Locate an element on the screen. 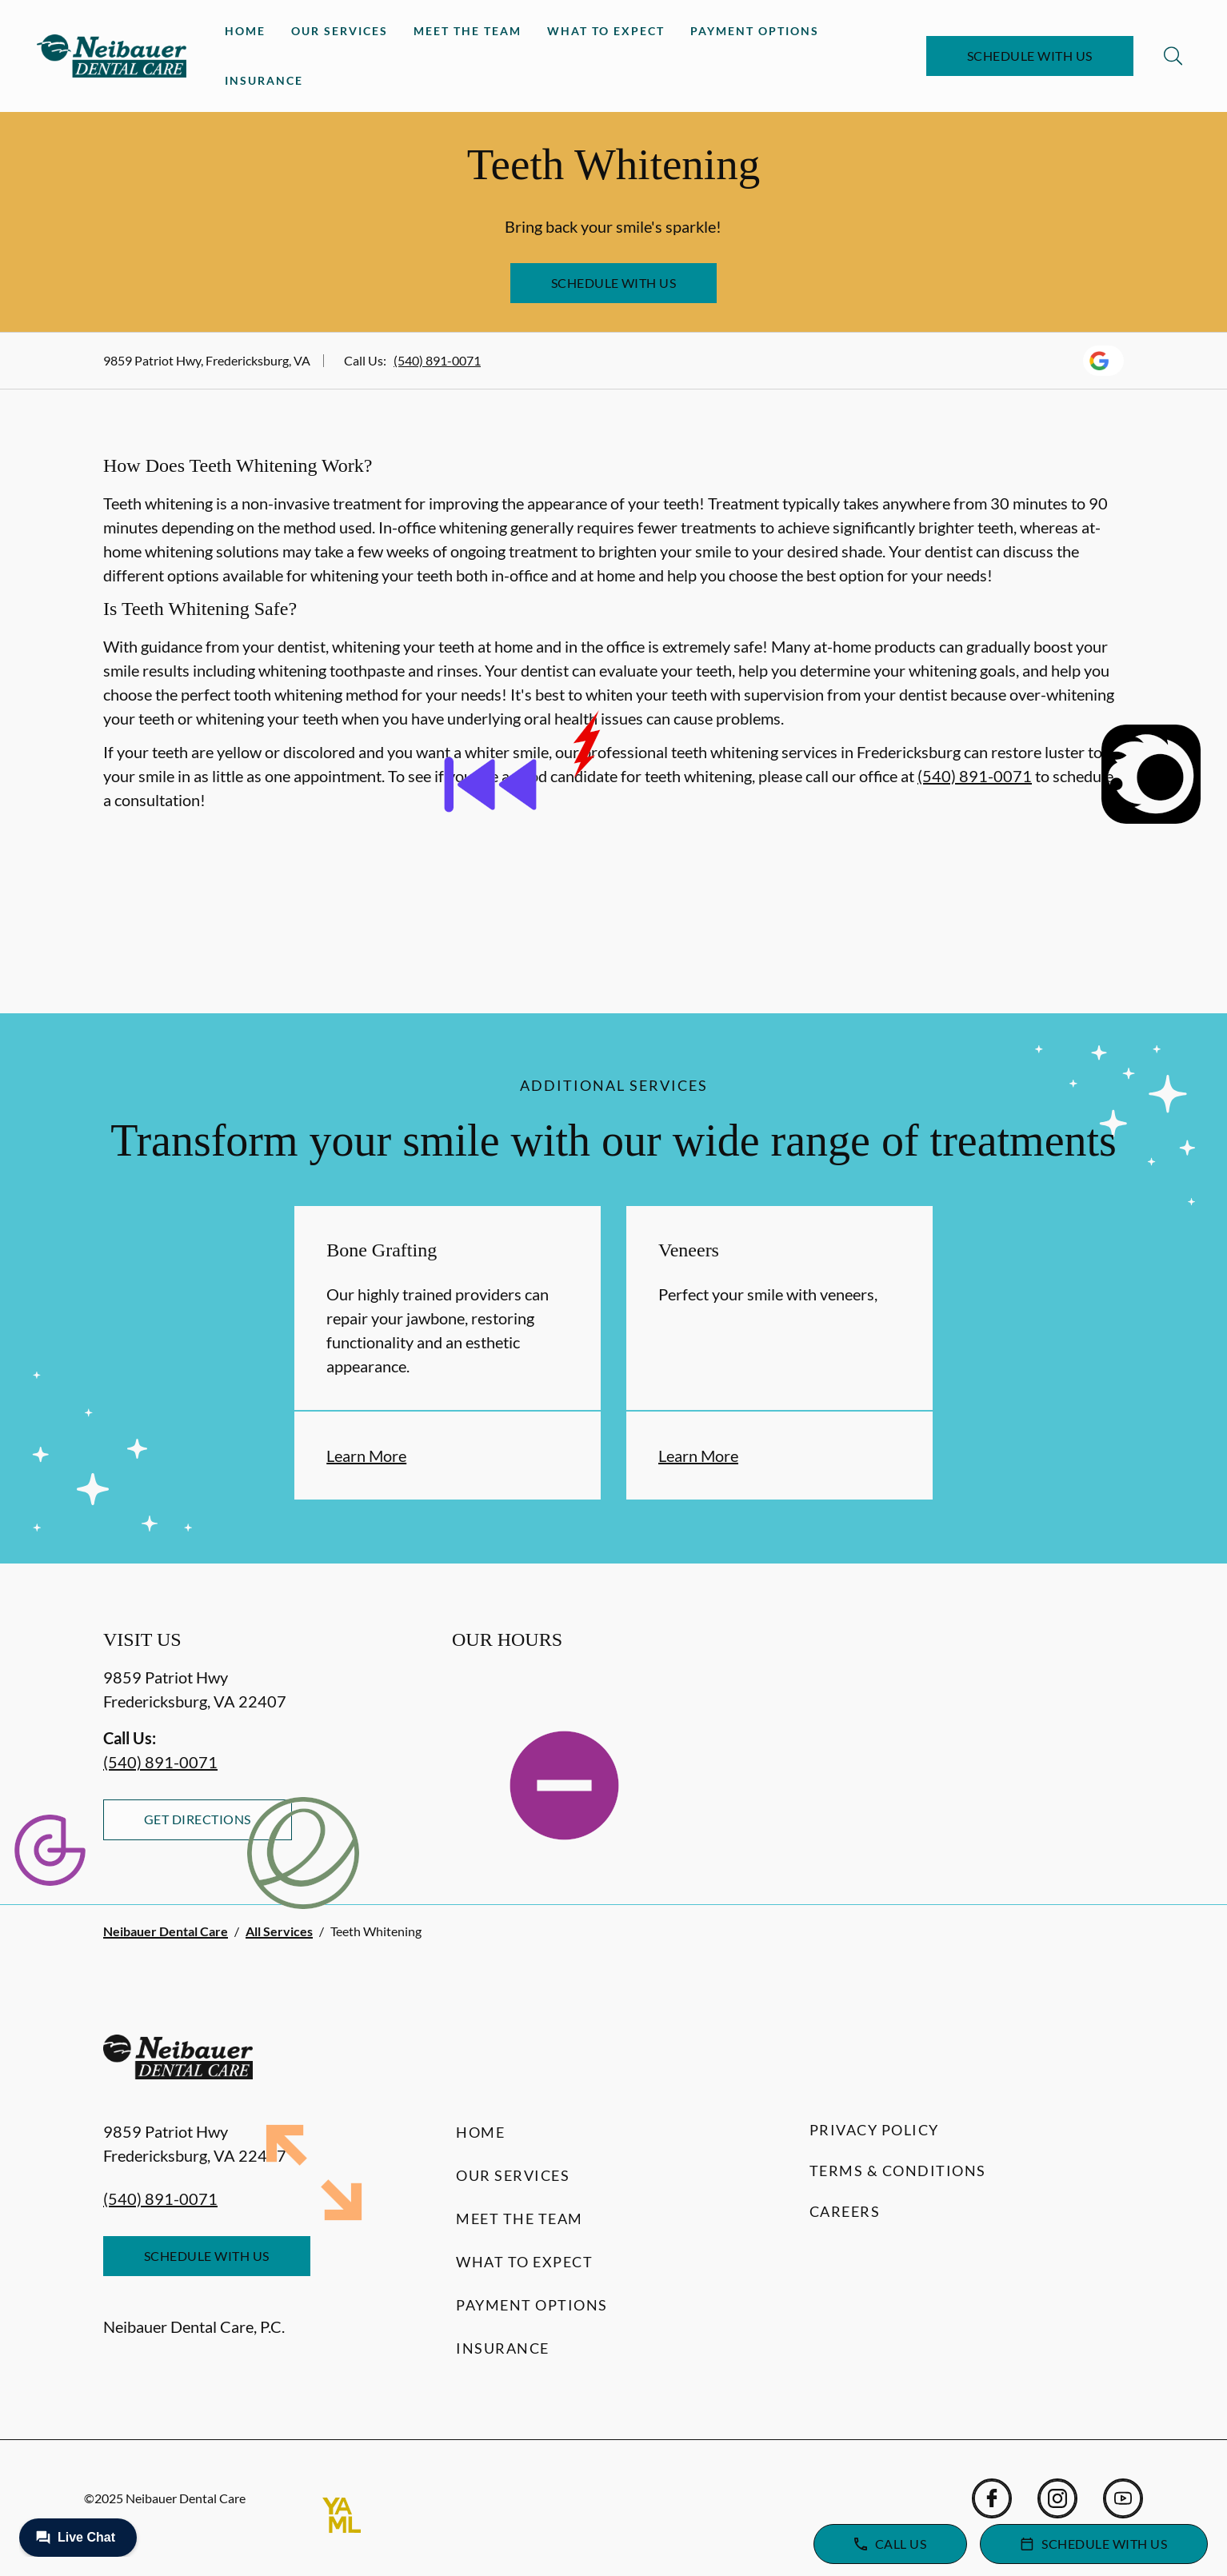 The height and width of the screenshot is (2576, 1227). skip to the beginning of the track is located at coordinates (490, 785).